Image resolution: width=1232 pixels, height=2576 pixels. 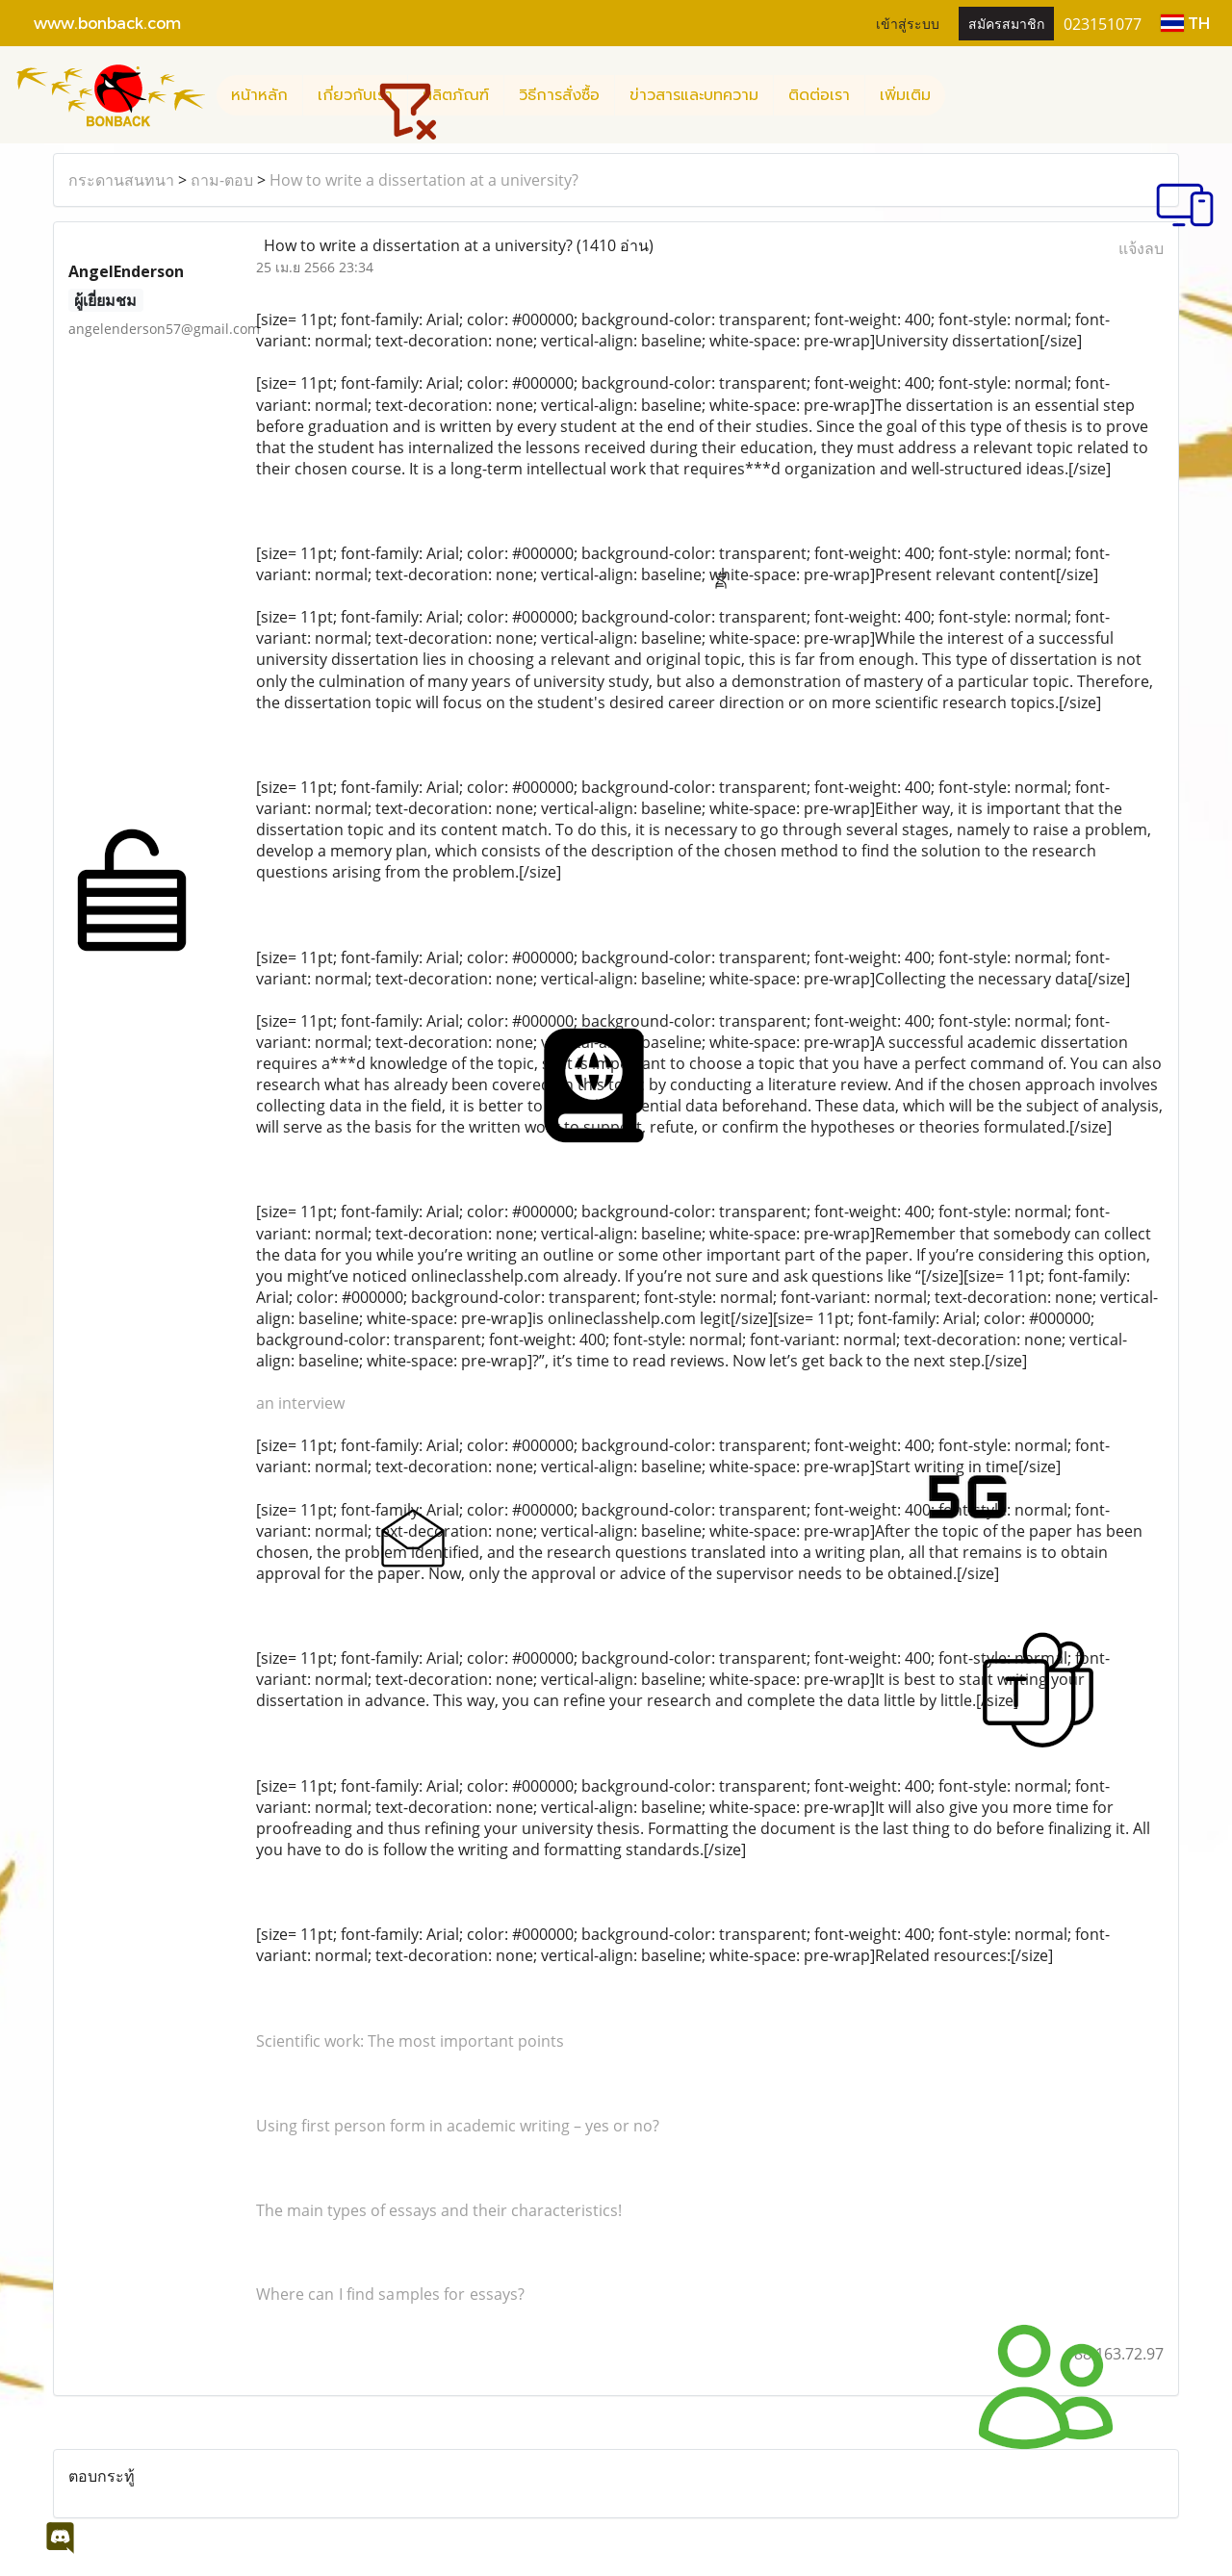 What do you see at coordinates (413, 1541) in the screenshot?
I see `view opened mail or messages` at bounding box center [413, 1541].